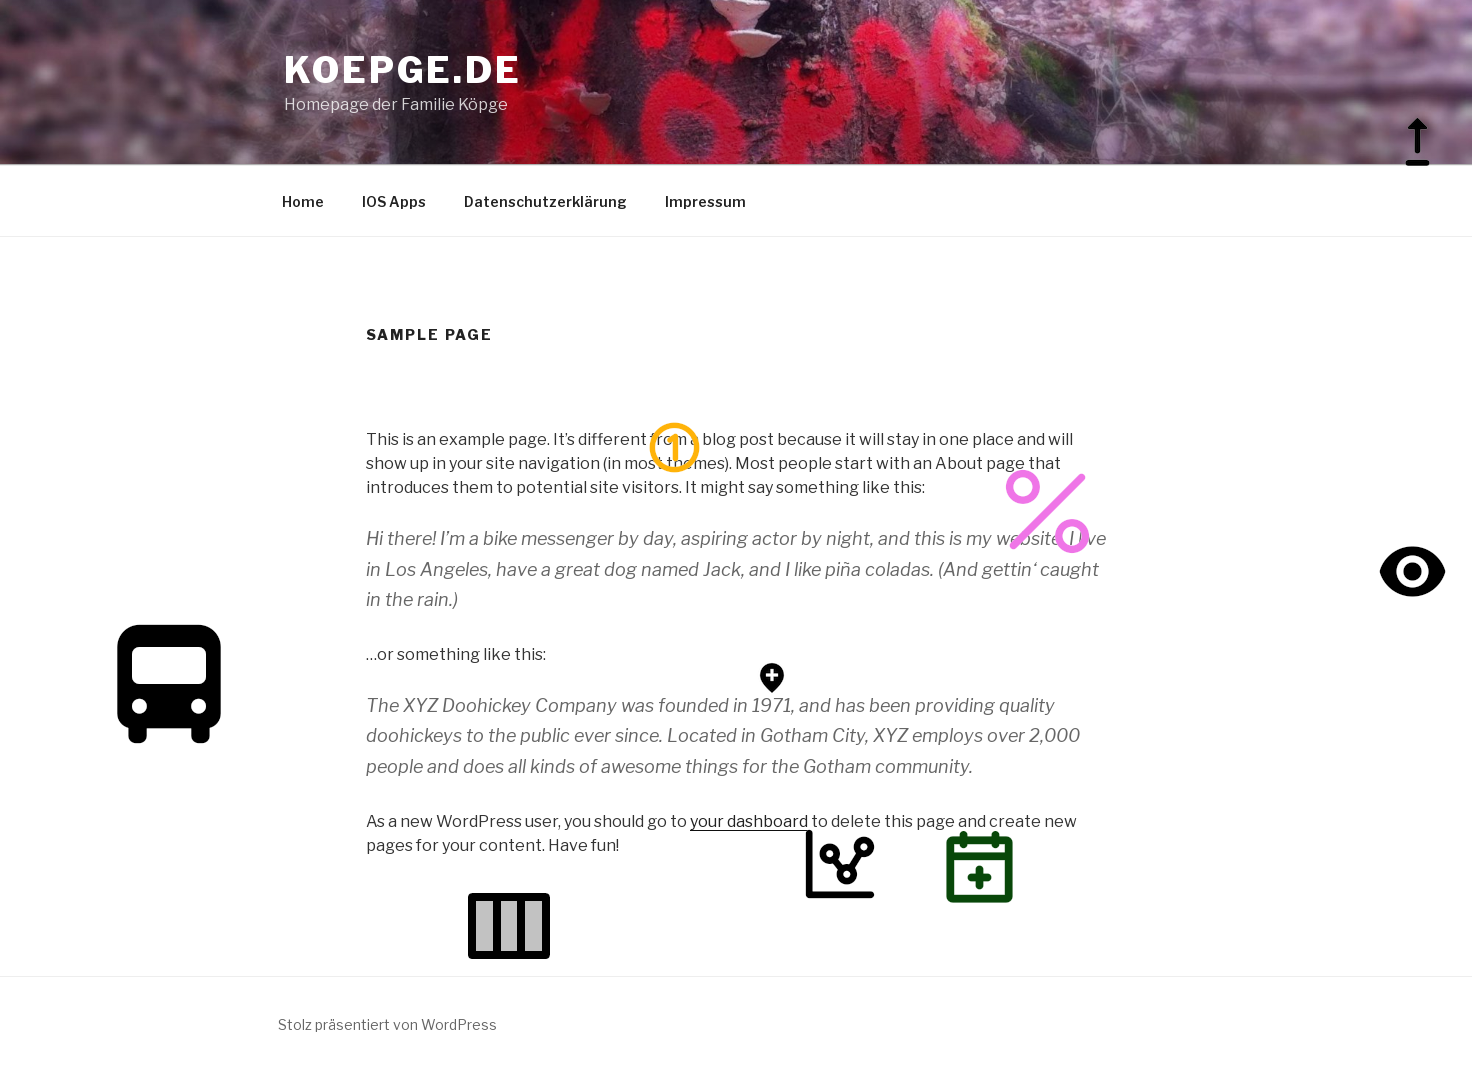 The width and height of the screenshot is (1472, 1072). I want to click on add a new location pin, so click(772, 678).